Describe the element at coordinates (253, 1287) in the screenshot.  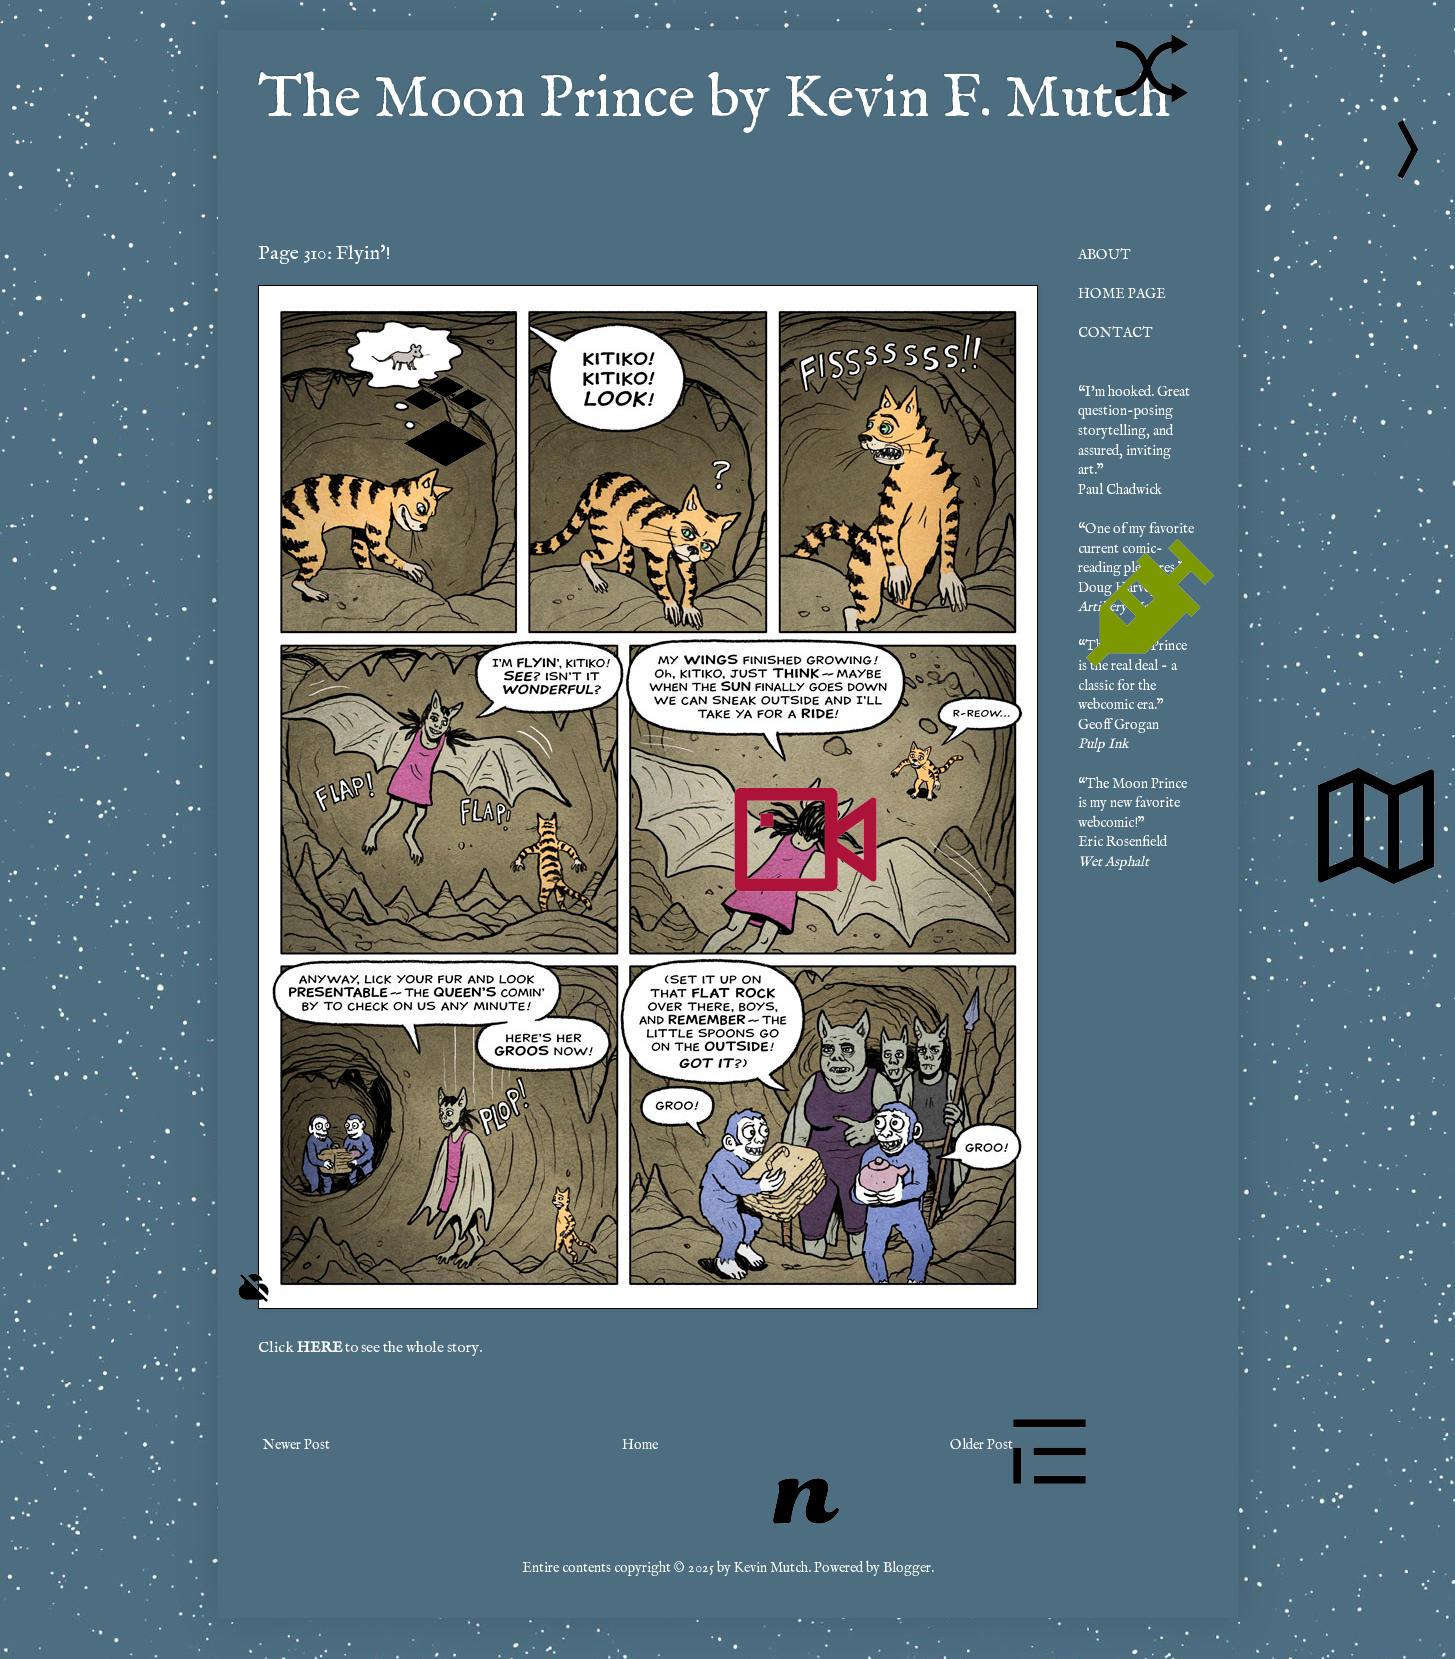
I see `cloud sync is disabled or unavailable` at that location.